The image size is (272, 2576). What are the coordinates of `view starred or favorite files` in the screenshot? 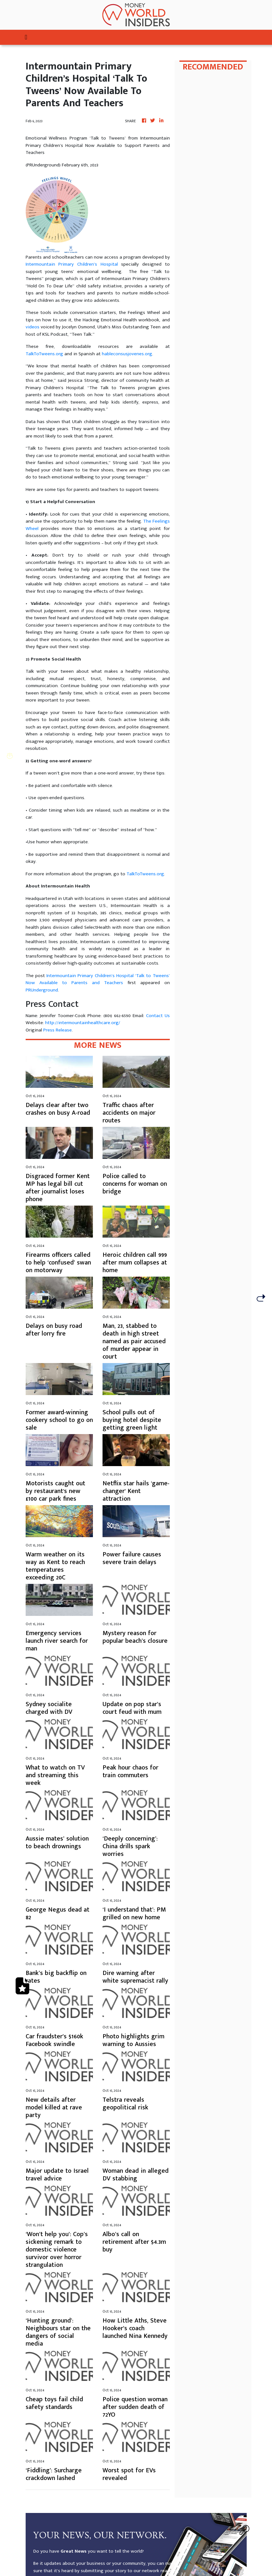 It's located at (22, 1986).